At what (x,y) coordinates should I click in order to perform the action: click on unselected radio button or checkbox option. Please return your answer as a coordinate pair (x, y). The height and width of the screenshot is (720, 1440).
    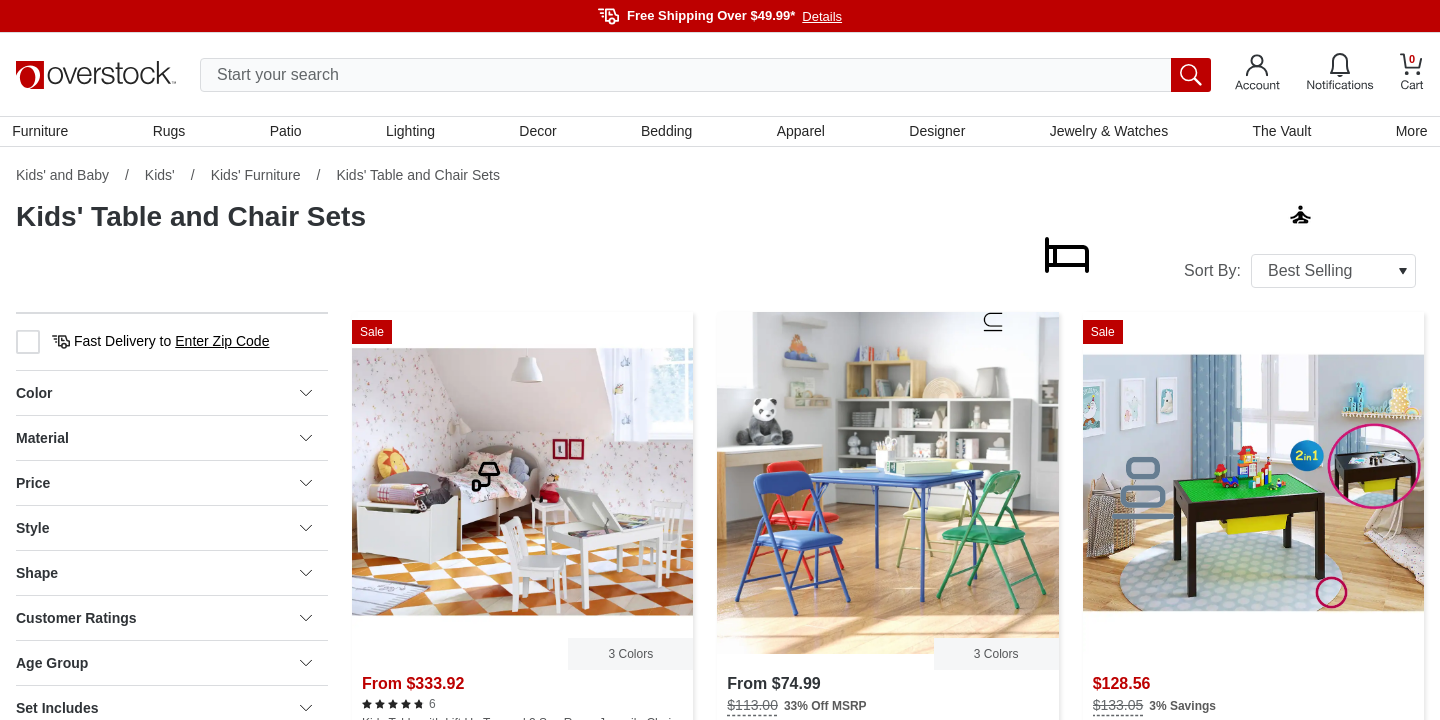
    Looking at the image, I should click on (1331, 592).